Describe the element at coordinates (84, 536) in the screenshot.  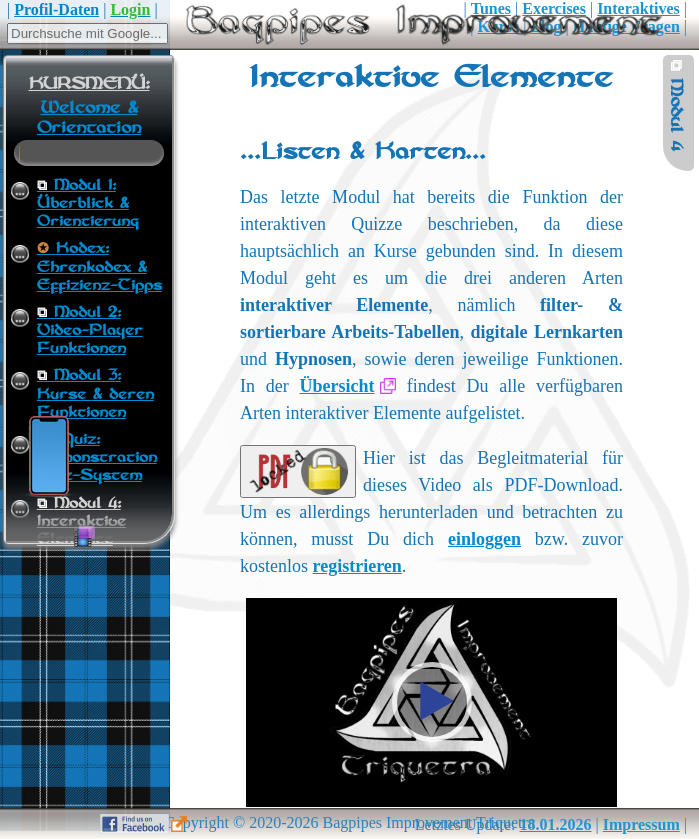
I see `filter media library by type or category` at that location.